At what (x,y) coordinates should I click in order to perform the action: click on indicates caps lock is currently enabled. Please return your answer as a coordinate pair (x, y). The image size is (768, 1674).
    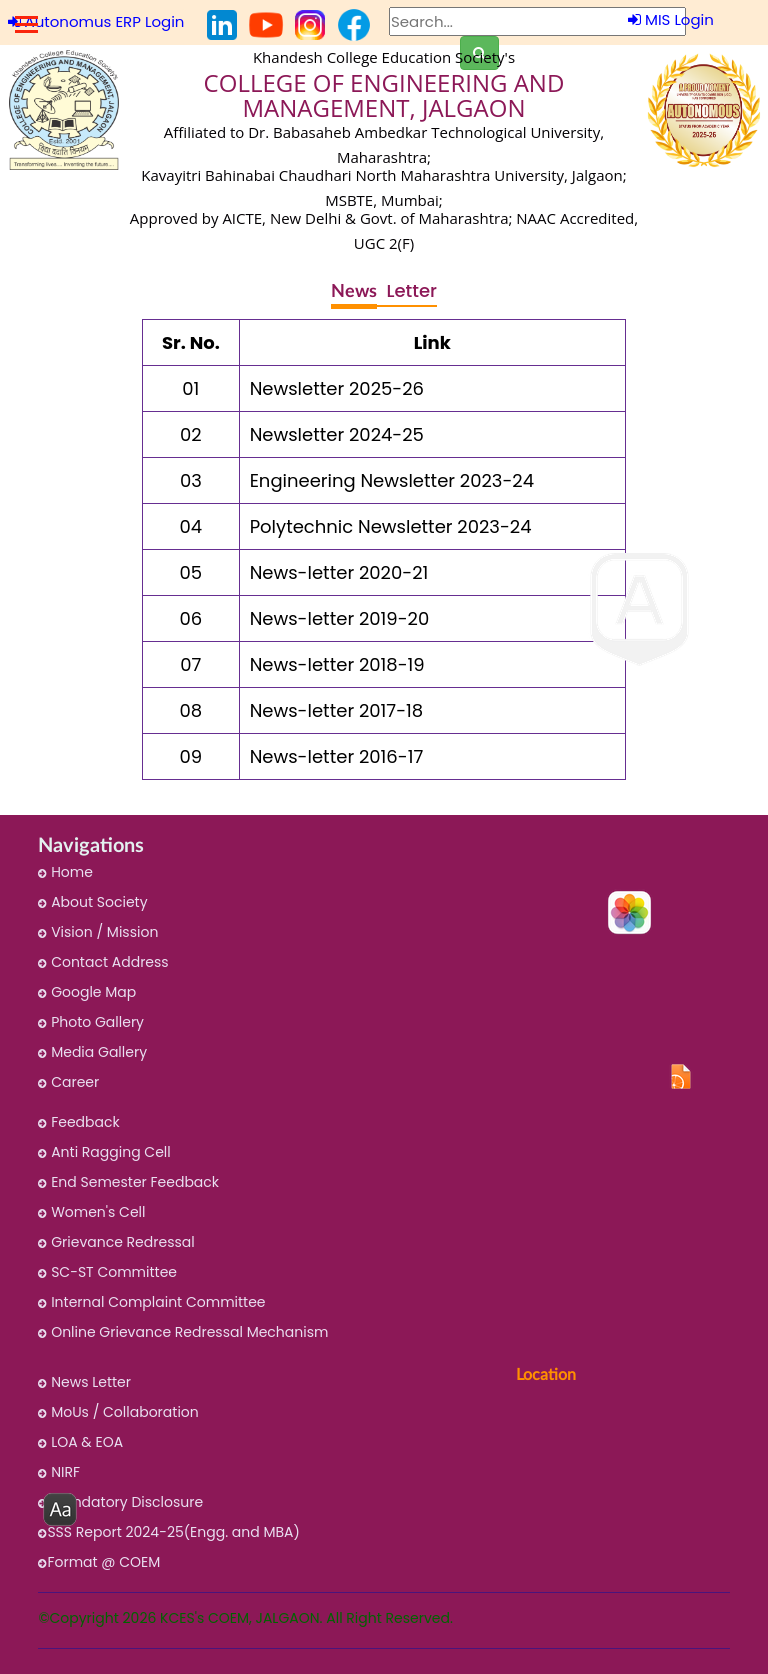
    Looking at the image, I should click on (639, 609).